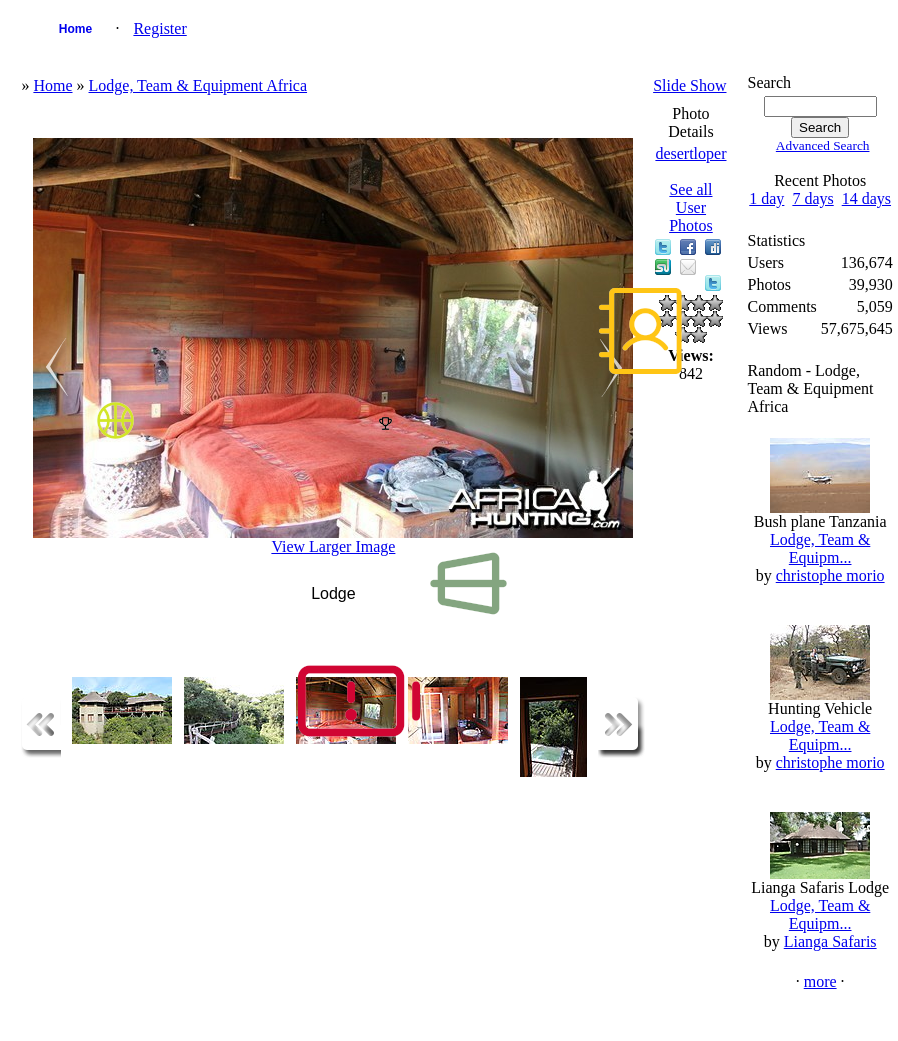 Image resolution: width=898 pixels, height=1041 pixels. Describe the element at coordinates (642, 331) in the screenshot. I see `open your contacts or address book` at that location.